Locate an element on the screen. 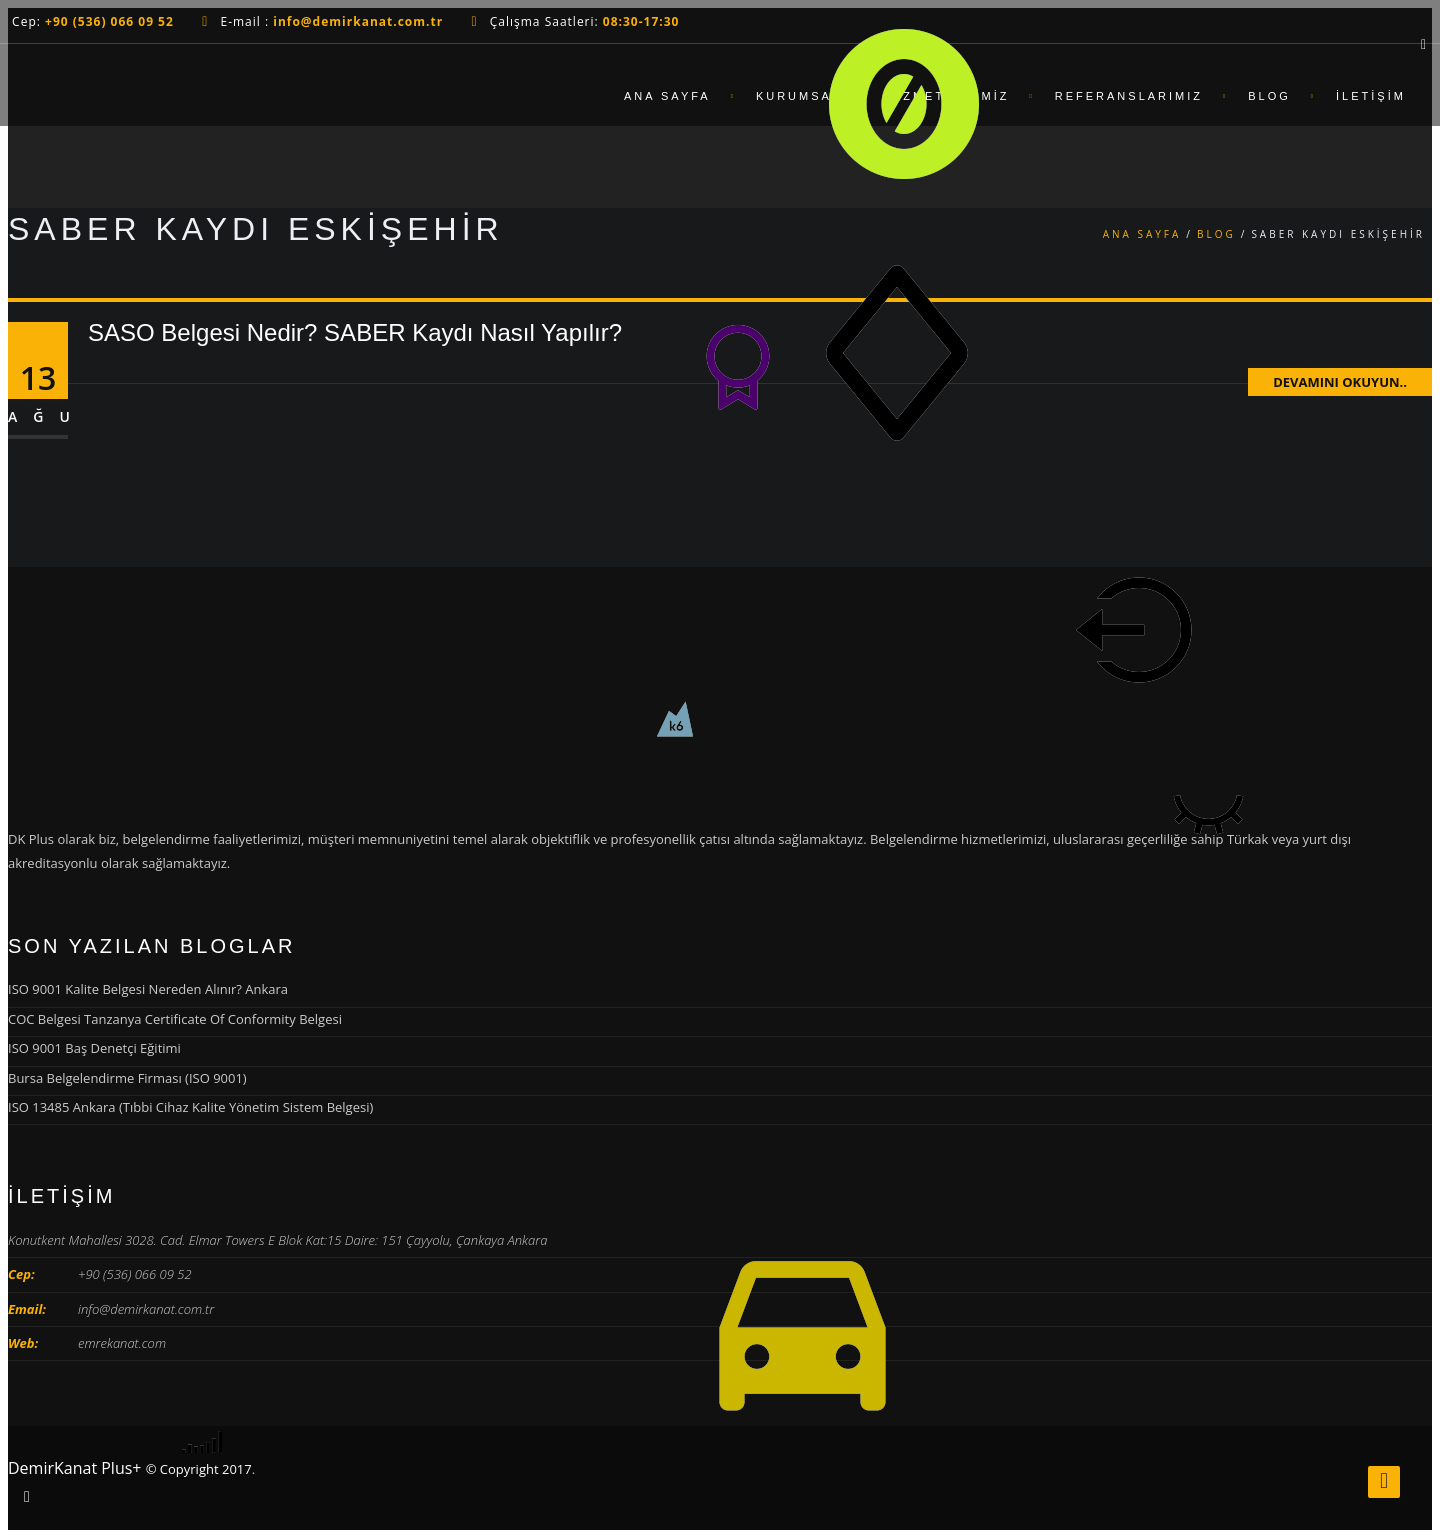 Image resolution: width=1440 pixels, height=1538 pixels. log out of your account is located at coordinates (1139, 630).